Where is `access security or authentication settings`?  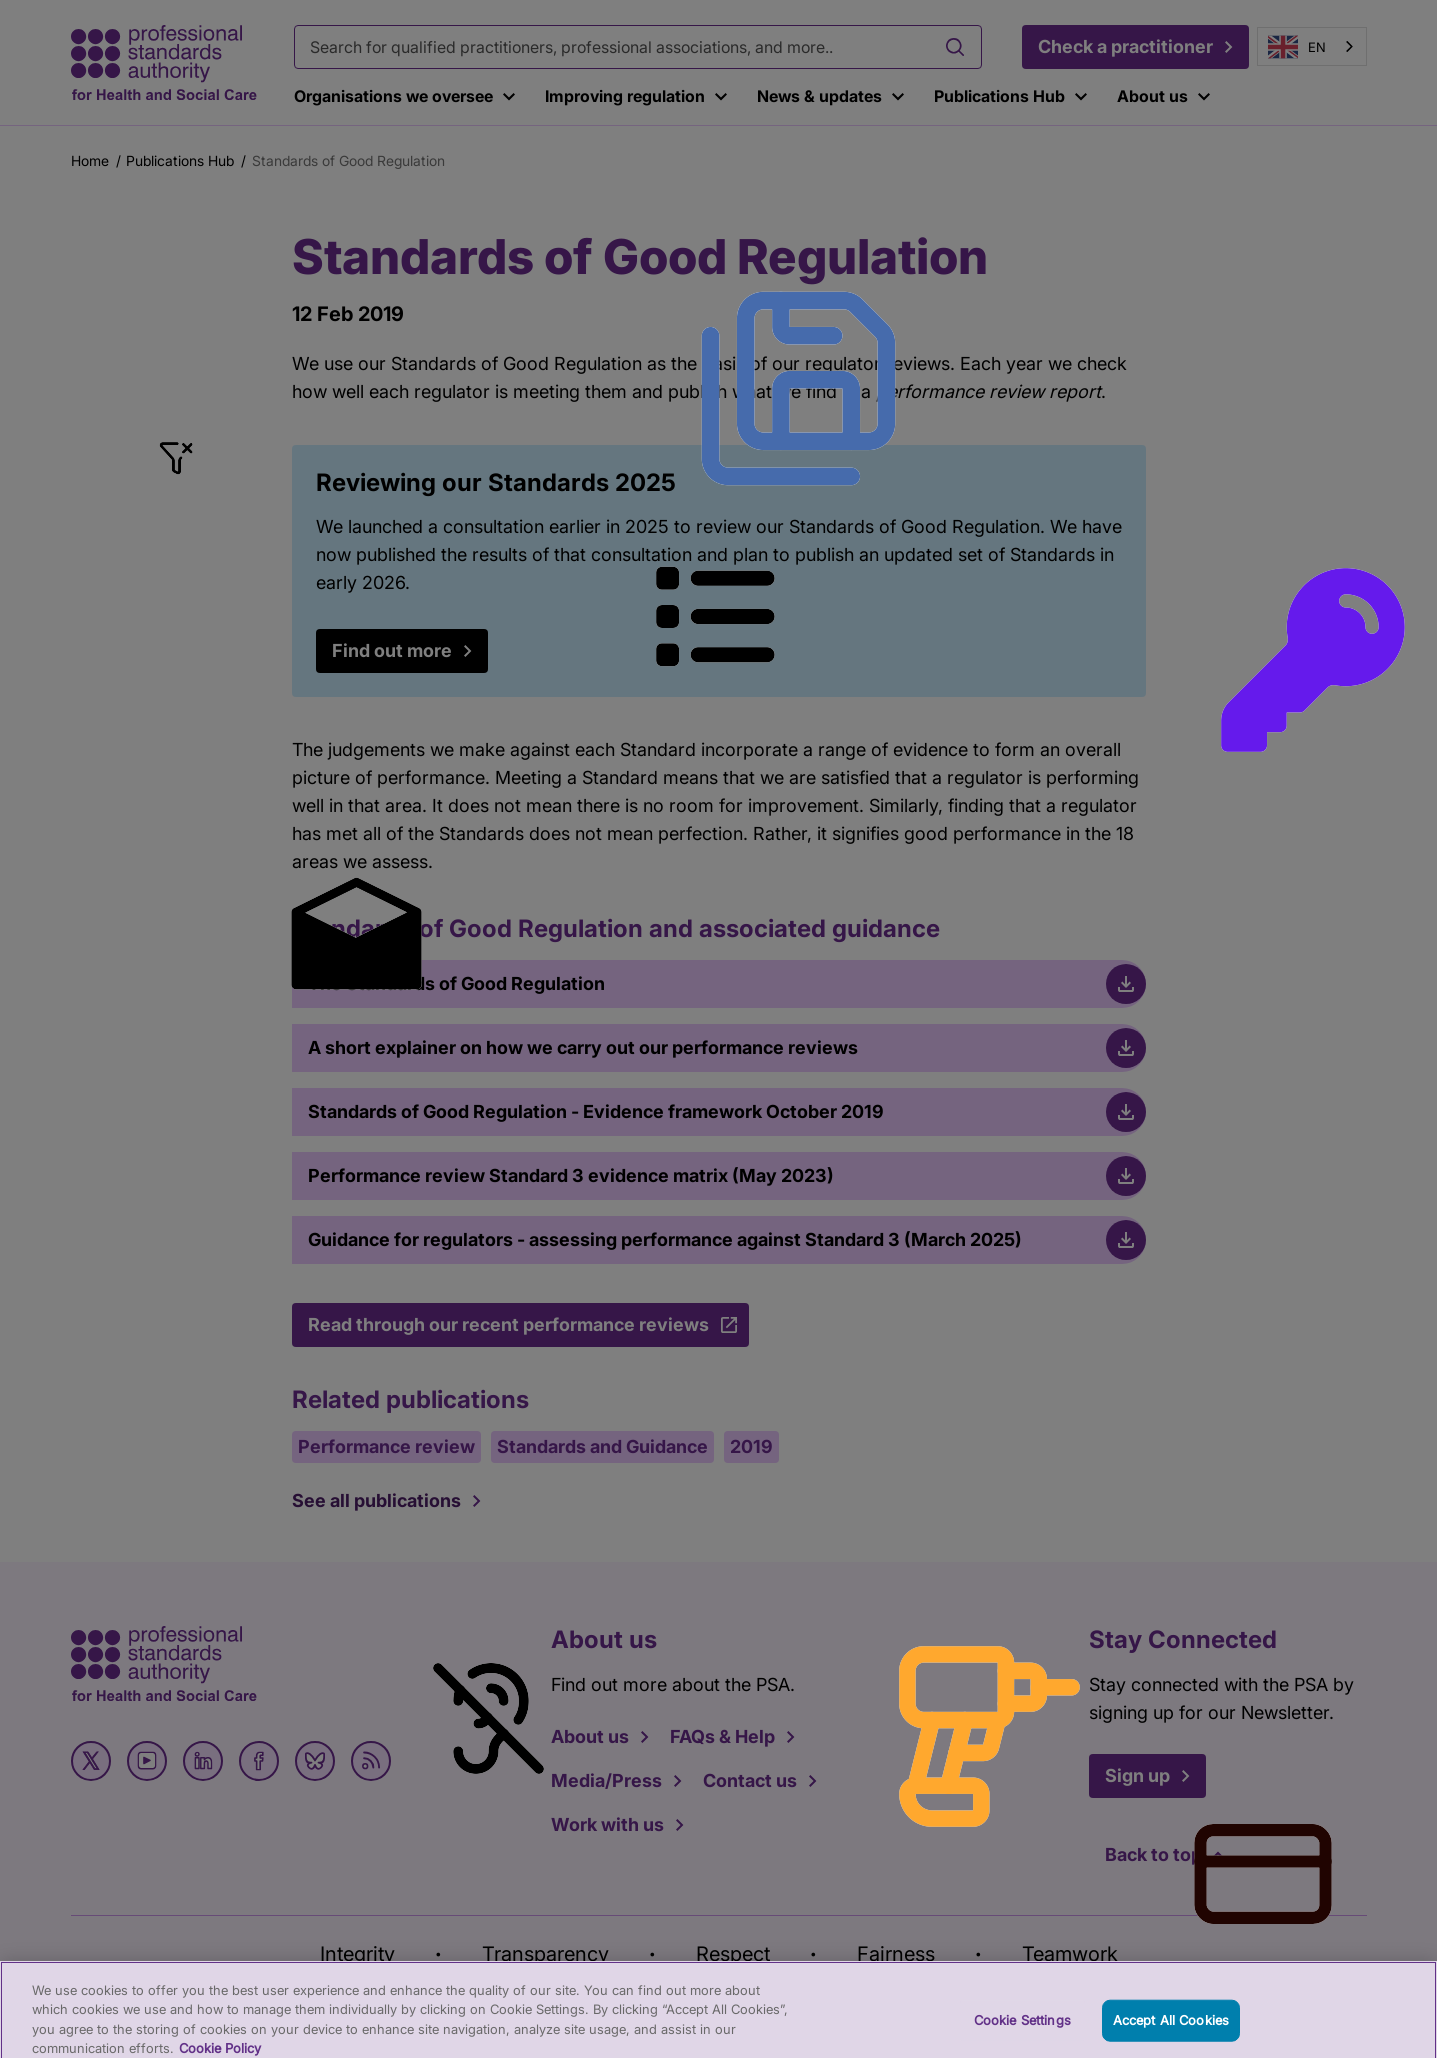
access security or authentication settings is located at coordinates (1313, 660).